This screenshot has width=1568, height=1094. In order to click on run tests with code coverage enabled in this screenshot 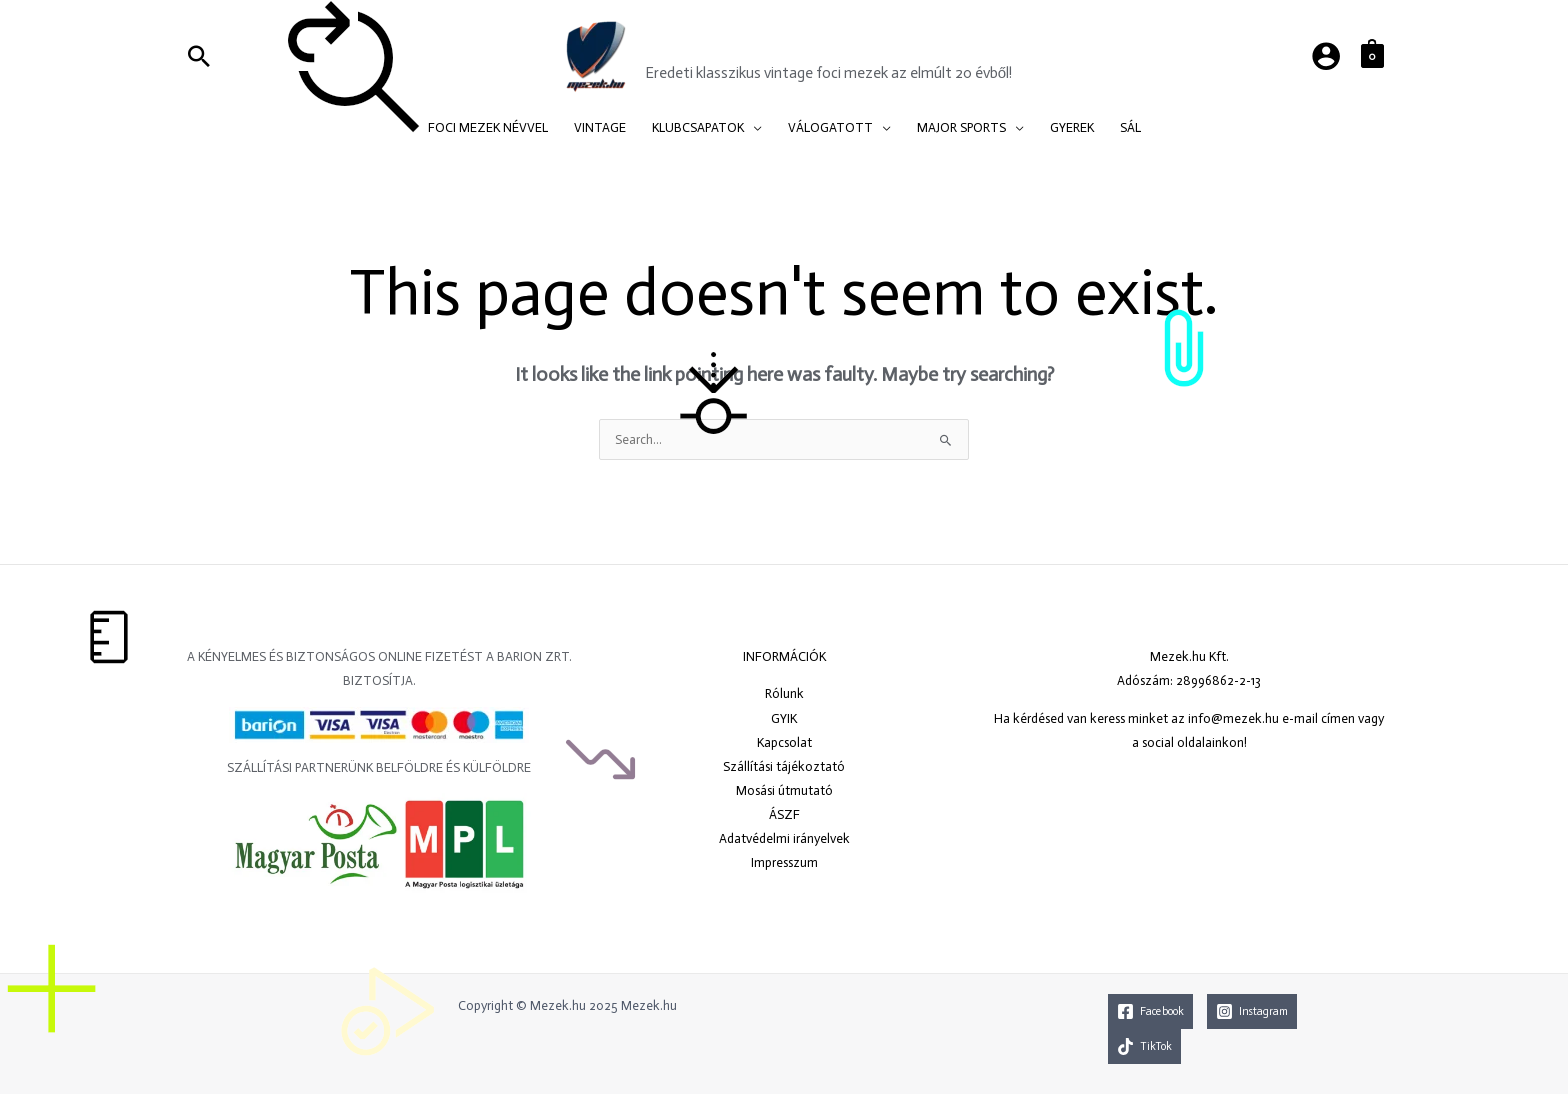, I will do `click(389, 1007)`.